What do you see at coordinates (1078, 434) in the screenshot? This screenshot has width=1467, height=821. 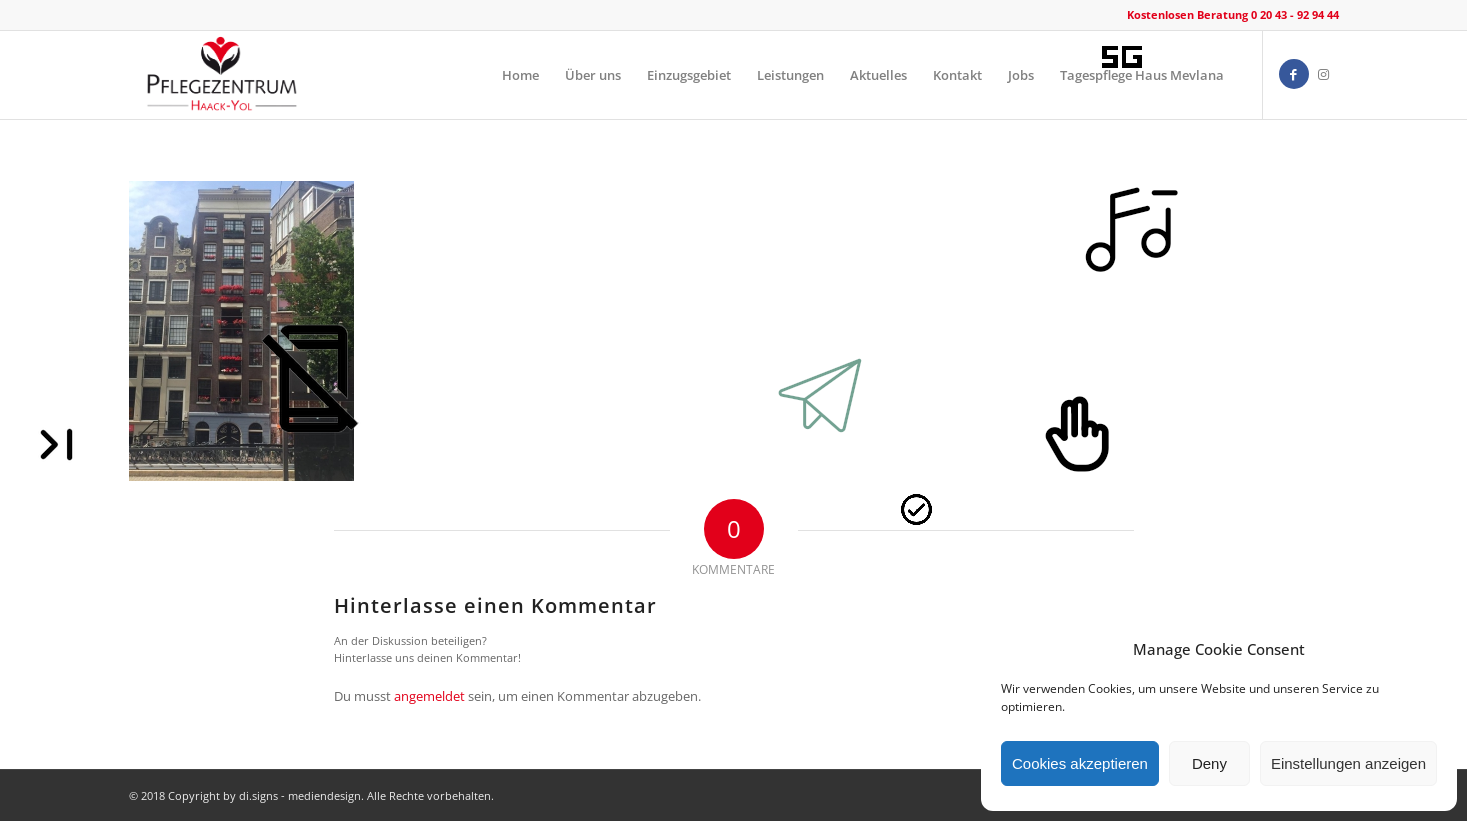 I see `two-finger gesture control` at bounding box center [1078, 434].